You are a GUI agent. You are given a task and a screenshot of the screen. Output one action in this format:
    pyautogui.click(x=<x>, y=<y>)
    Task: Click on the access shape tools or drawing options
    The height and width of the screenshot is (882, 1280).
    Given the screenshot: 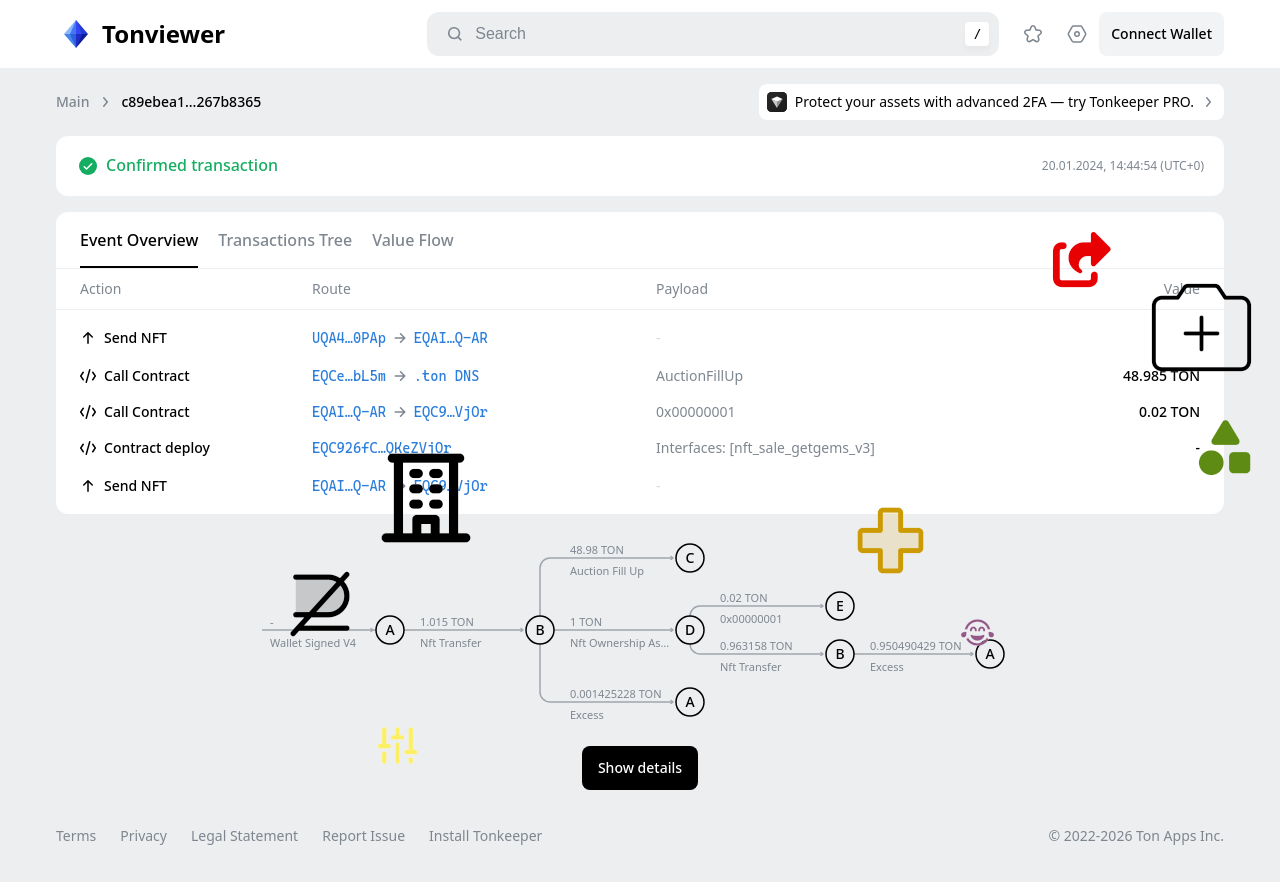 What is the action you would take?
    pyautogui.click(x=1225, y=448)
    